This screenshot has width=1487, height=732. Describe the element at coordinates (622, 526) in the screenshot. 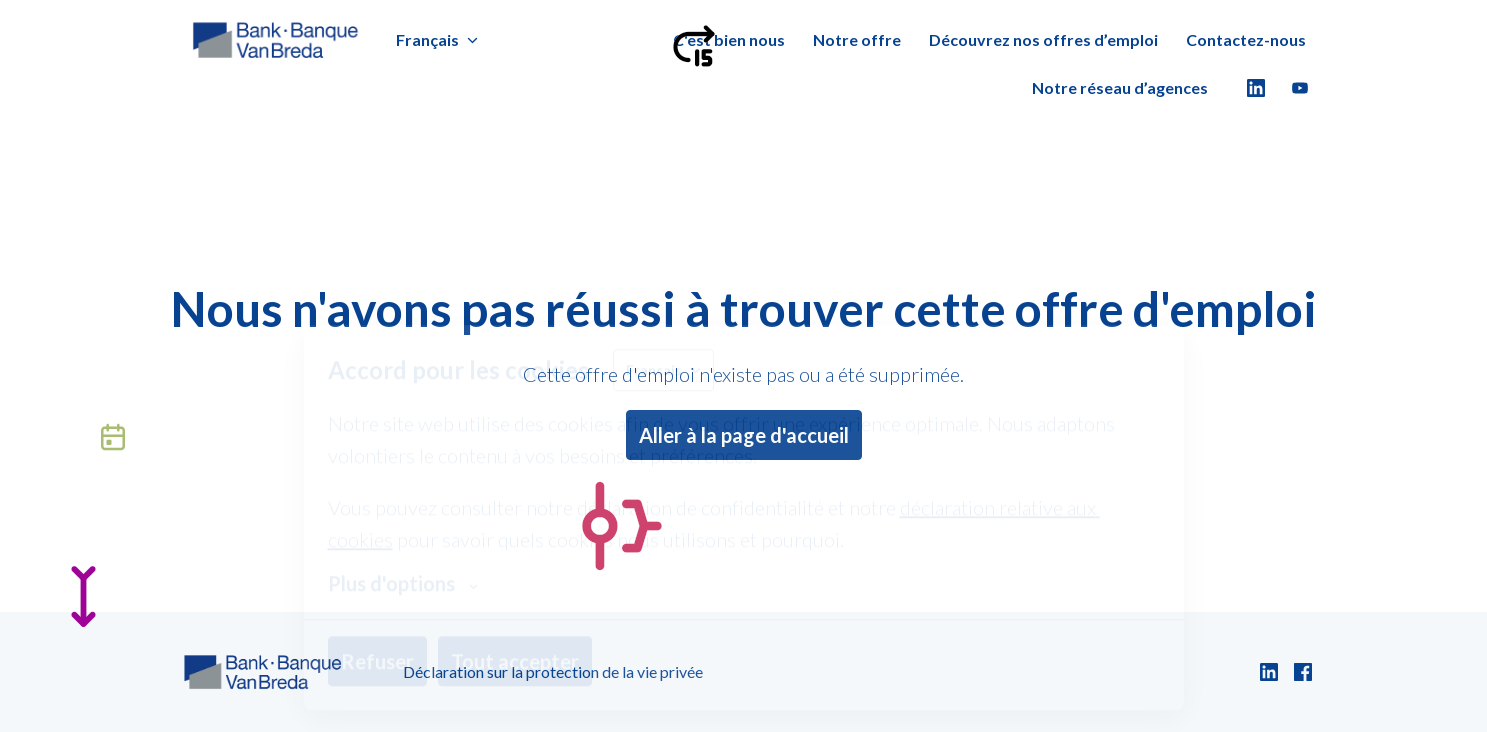

I see `perform a git cherry-pick operation` at that location.